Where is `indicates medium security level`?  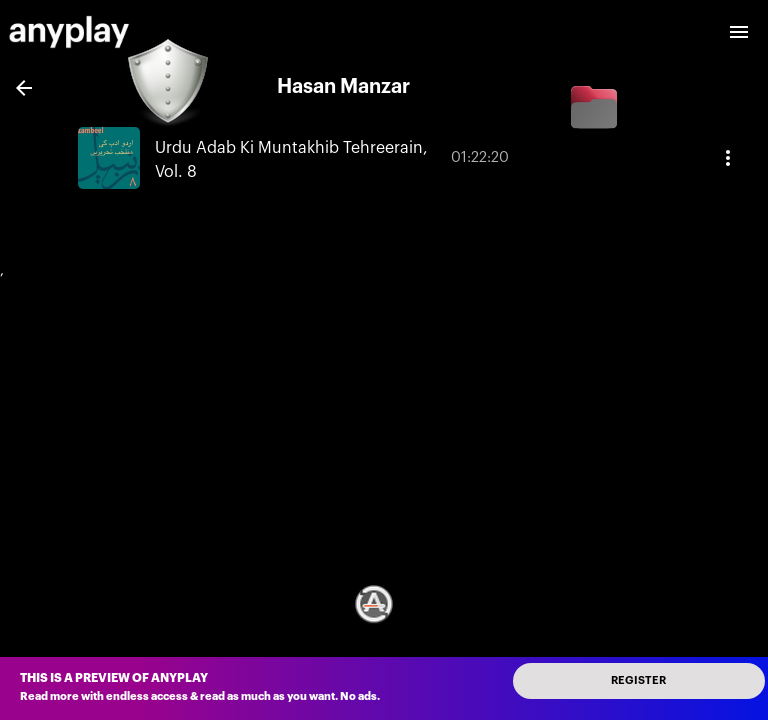
indicates medium security level is located at coordinates (168, 82).